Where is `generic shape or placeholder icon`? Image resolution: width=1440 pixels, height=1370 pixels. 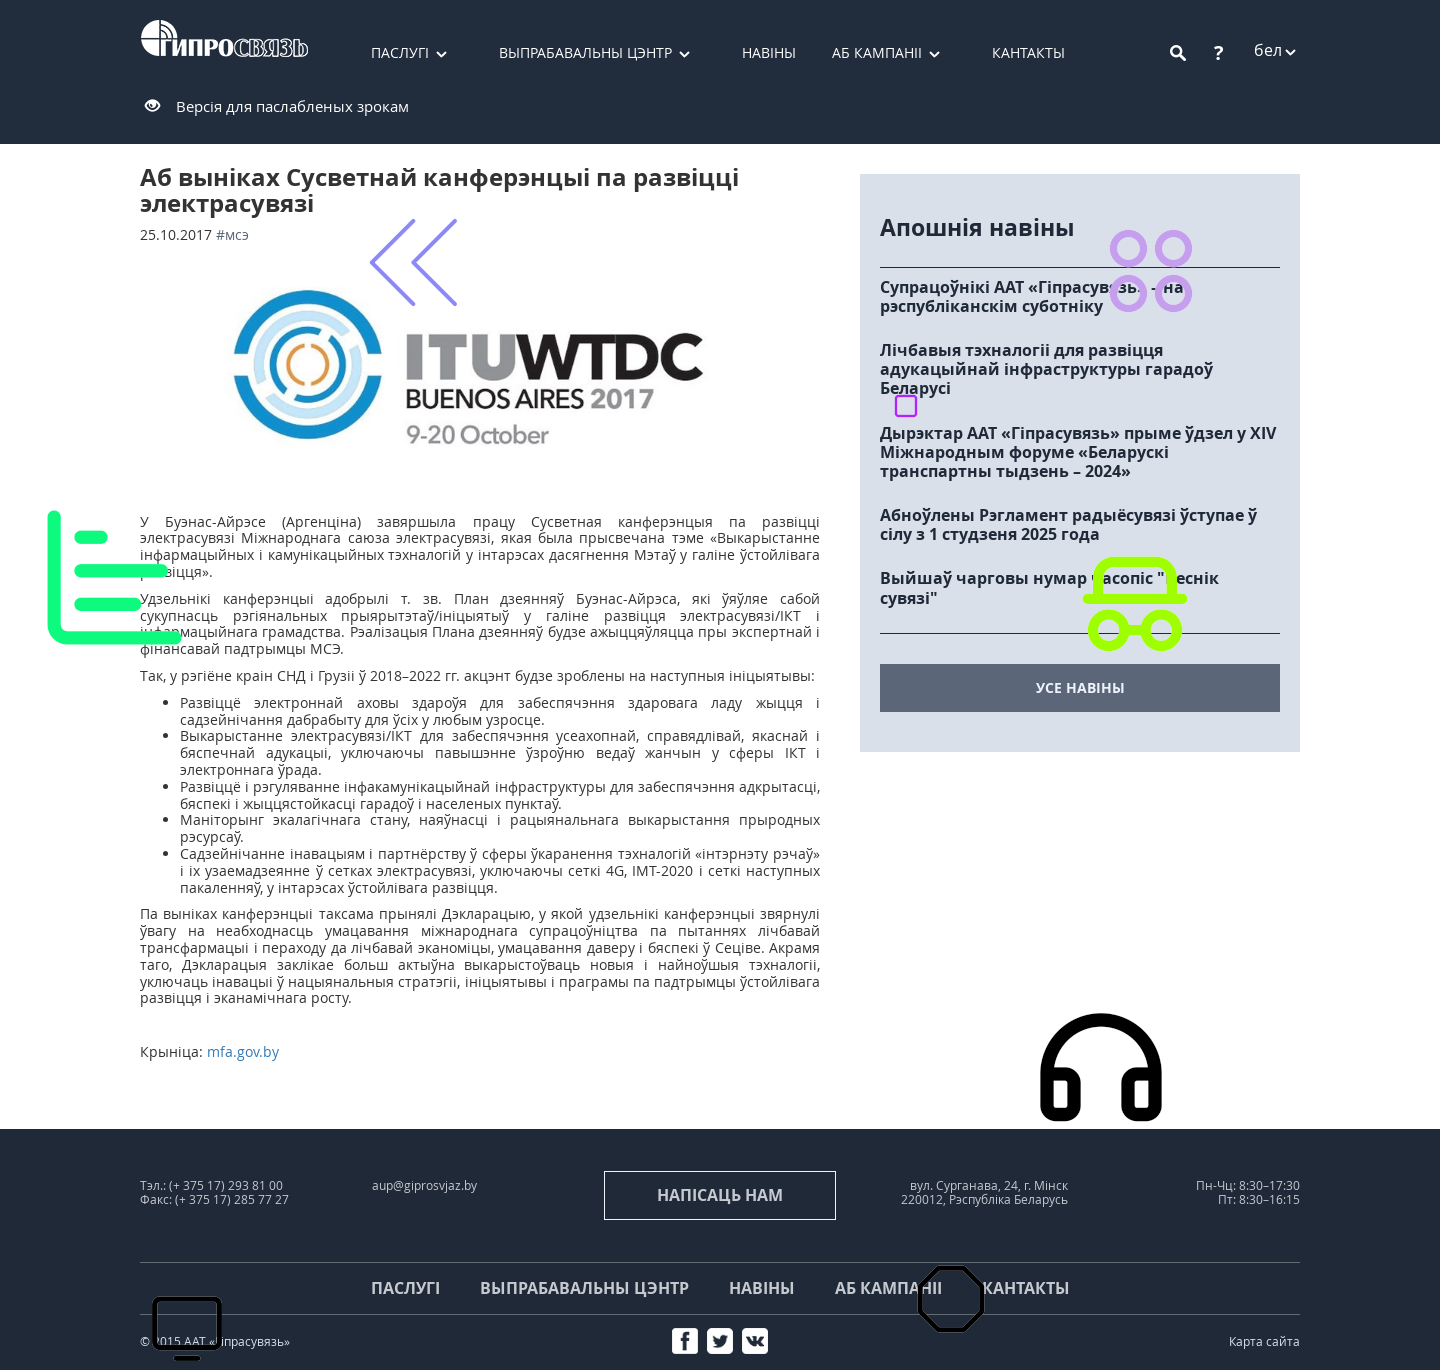
generic shape or placeholder icon is located at coordinates (951, 1299).